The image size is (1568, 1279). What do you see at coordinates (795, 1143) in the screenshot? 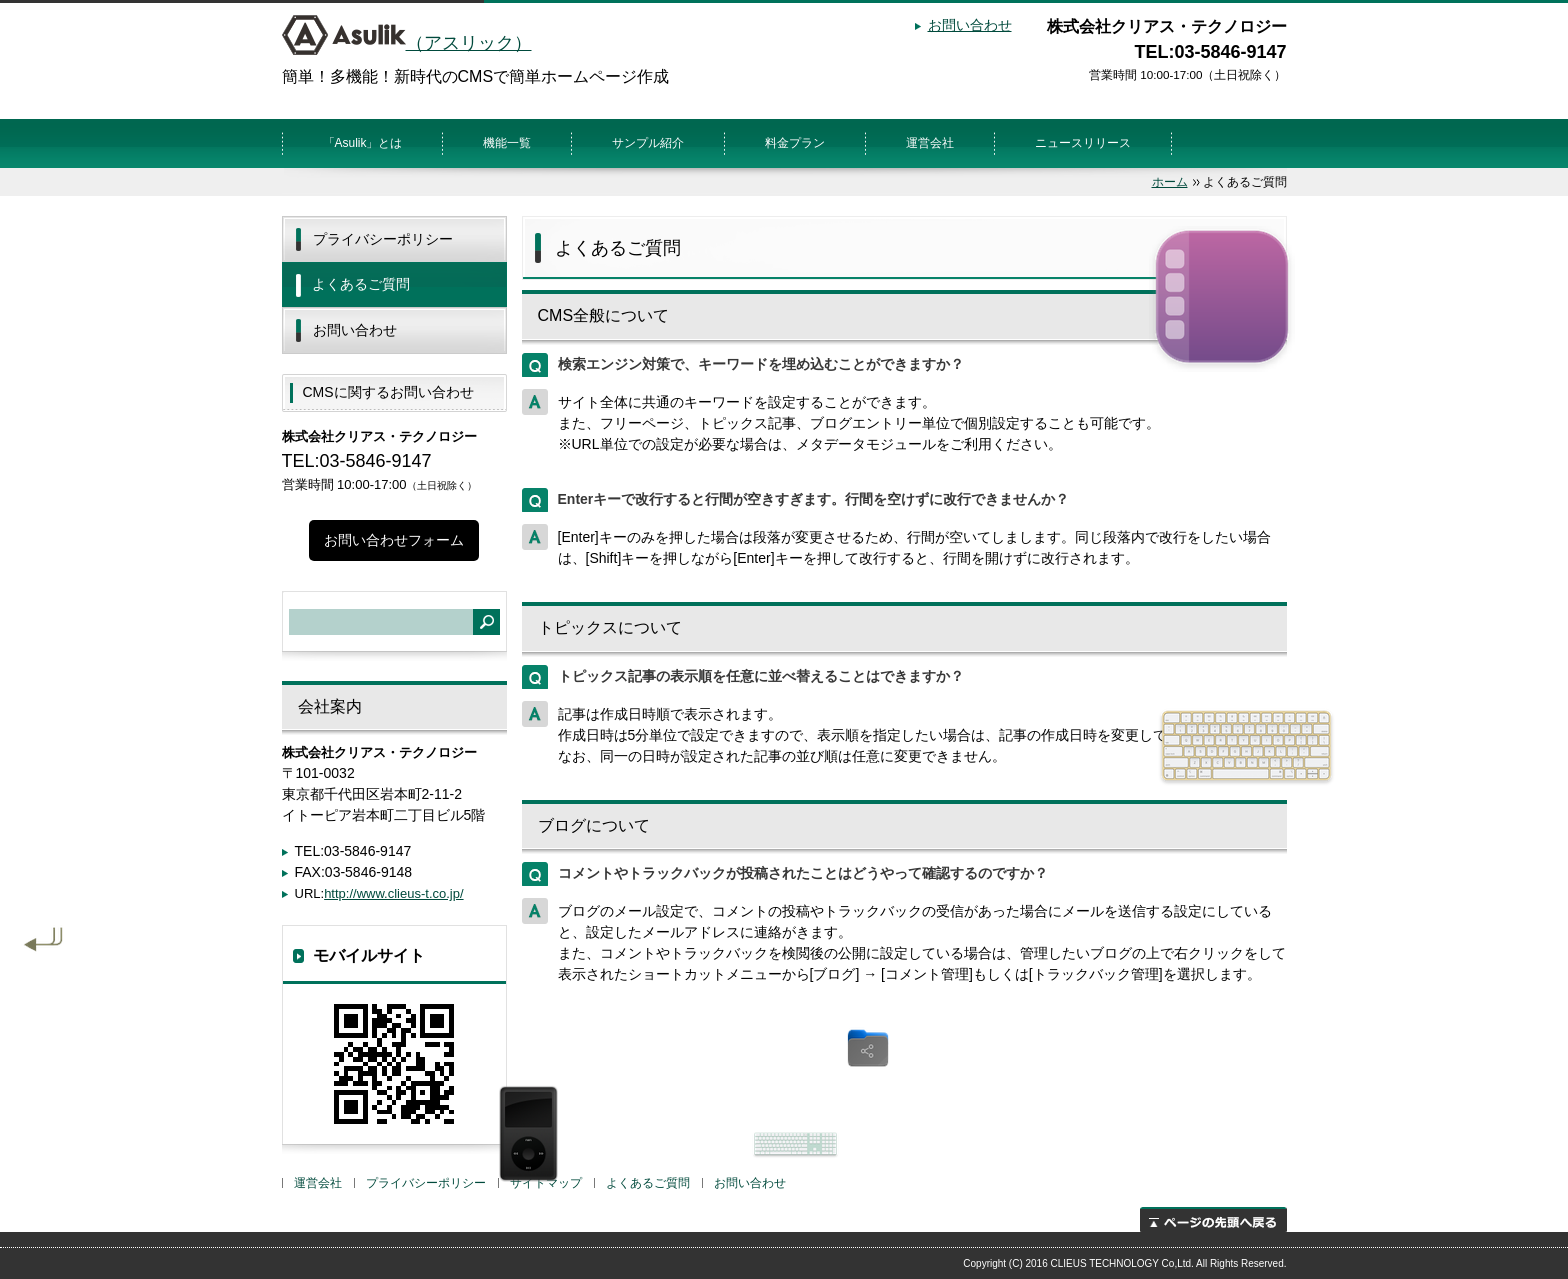
I see `indicates a bluetooth keyboard is connected` at bounding box center [795, 1143].